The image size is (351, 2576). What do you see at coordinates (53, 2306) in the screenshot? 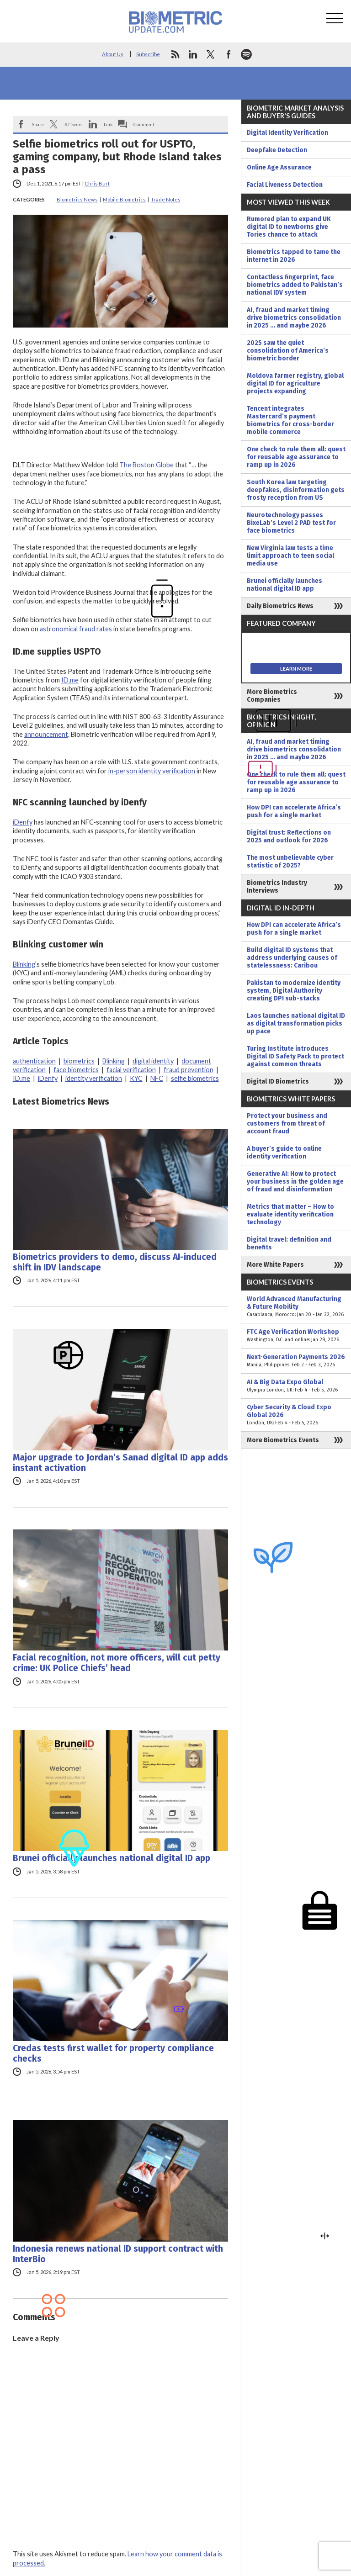
I see `open the app drawer or launcher` at bounding box center [53, 2306].